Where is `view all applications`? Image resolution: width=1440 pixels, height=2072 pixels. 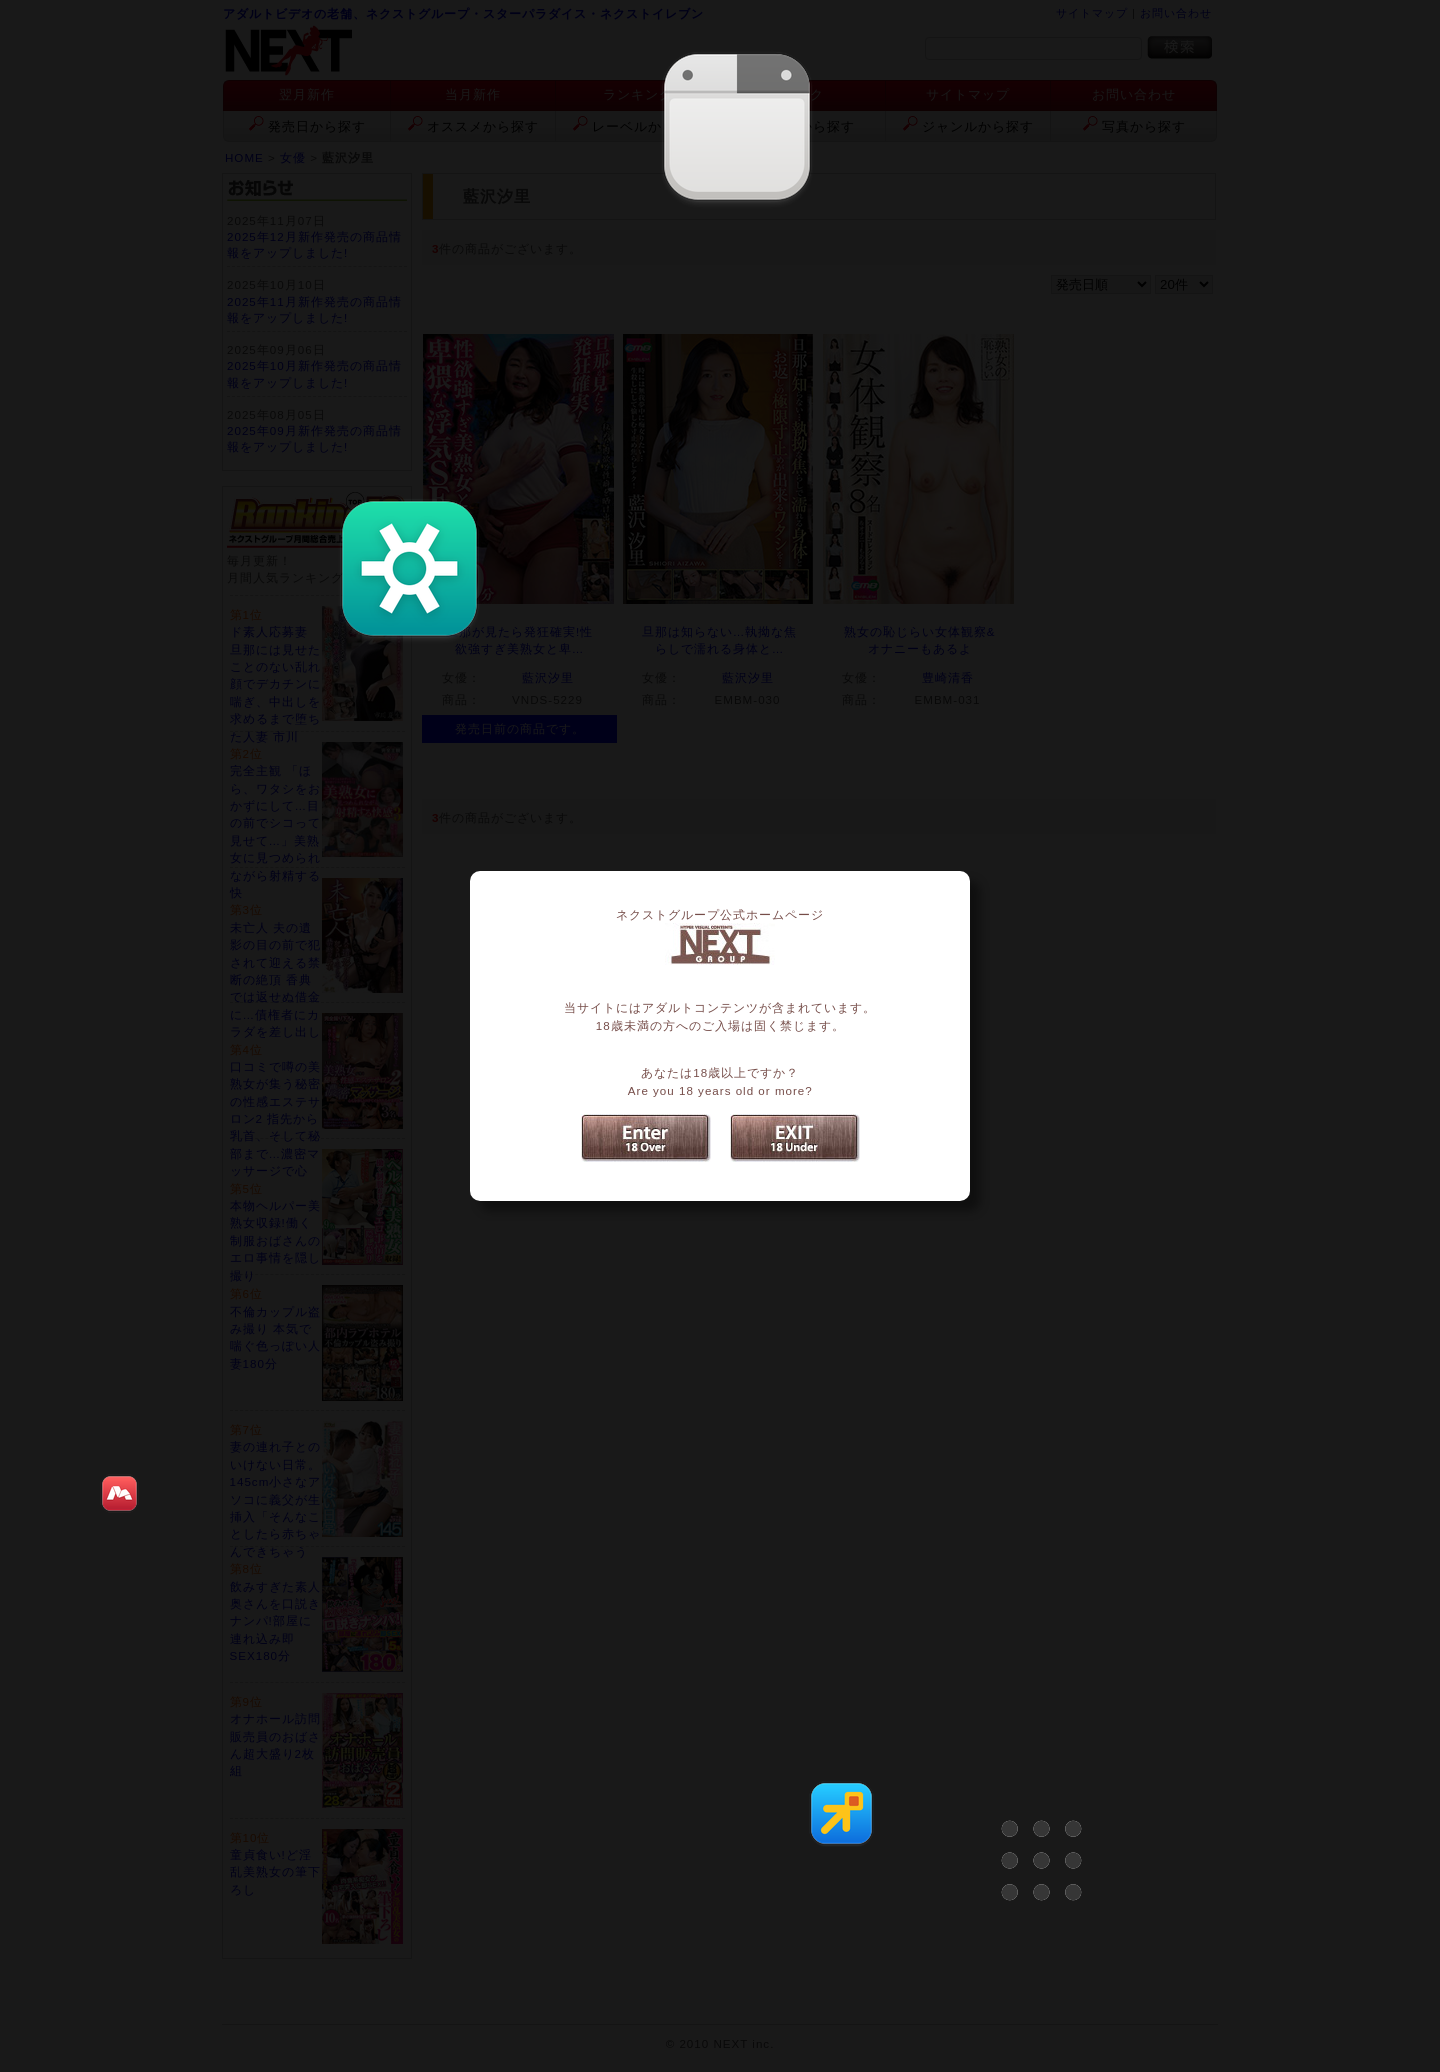 view all applications is located at coordinates (1041, 1860).